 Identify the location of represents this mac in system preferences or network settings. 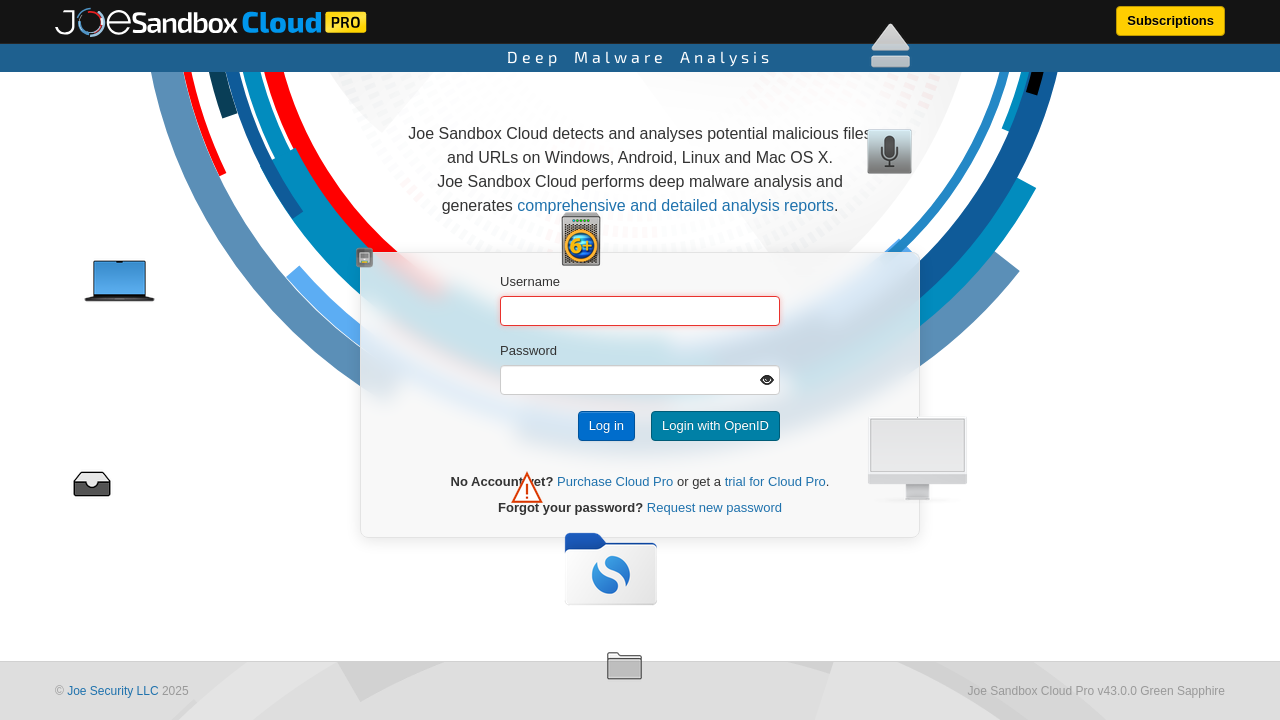
(917, 456).